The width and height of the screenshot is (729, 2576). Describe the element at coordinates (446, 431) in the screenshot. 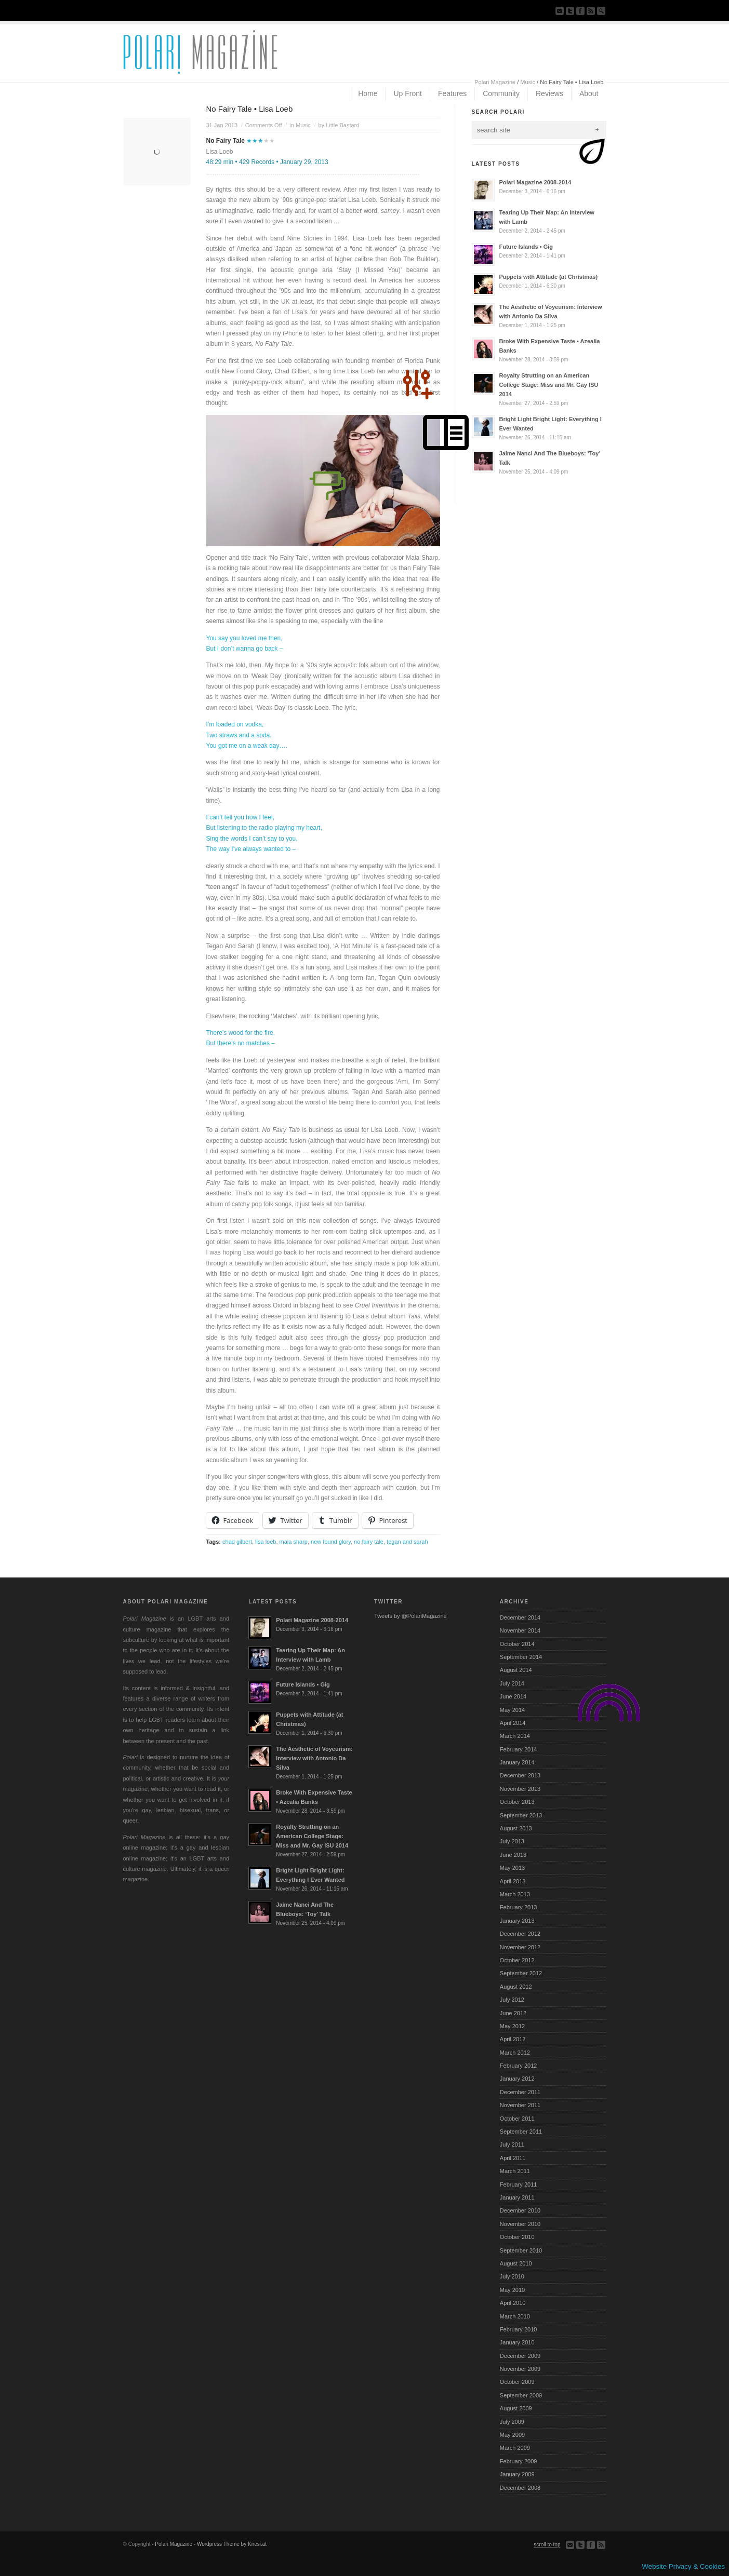

I see `switch to reader mode for distraction-free reading` at that location.